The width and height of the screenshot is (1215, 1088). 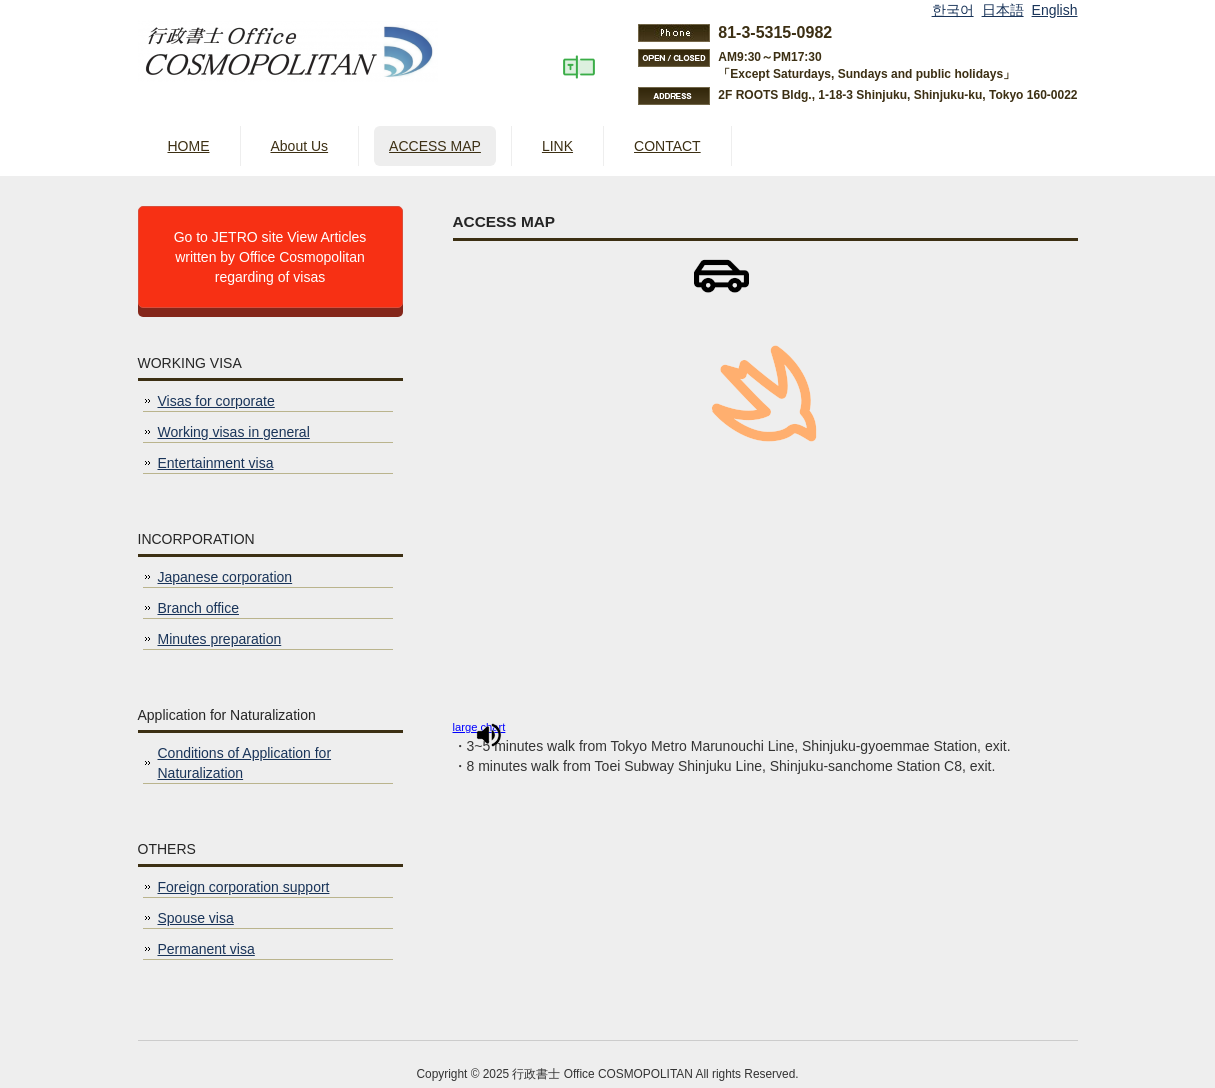 What do you see at coordinates (721, 274) in the screenshot?
I see `access vehicle or car-related settings` at bounding box center [721, 274].